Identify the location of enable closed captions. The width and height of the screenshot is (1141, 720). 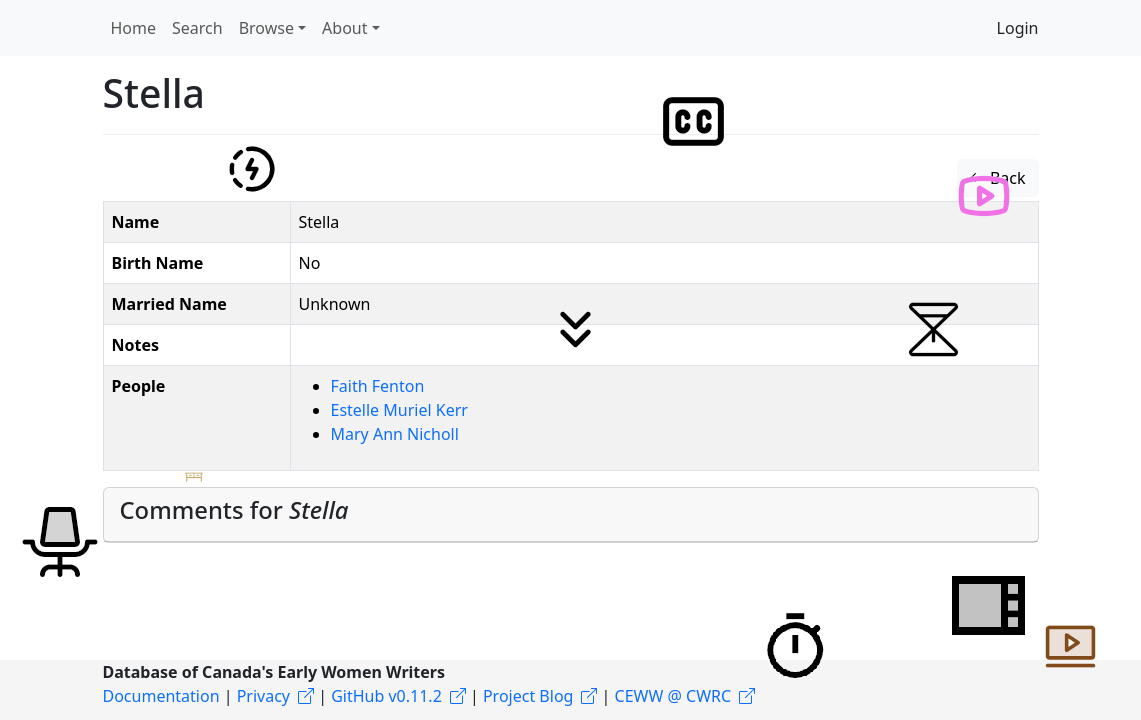
(693, 121).